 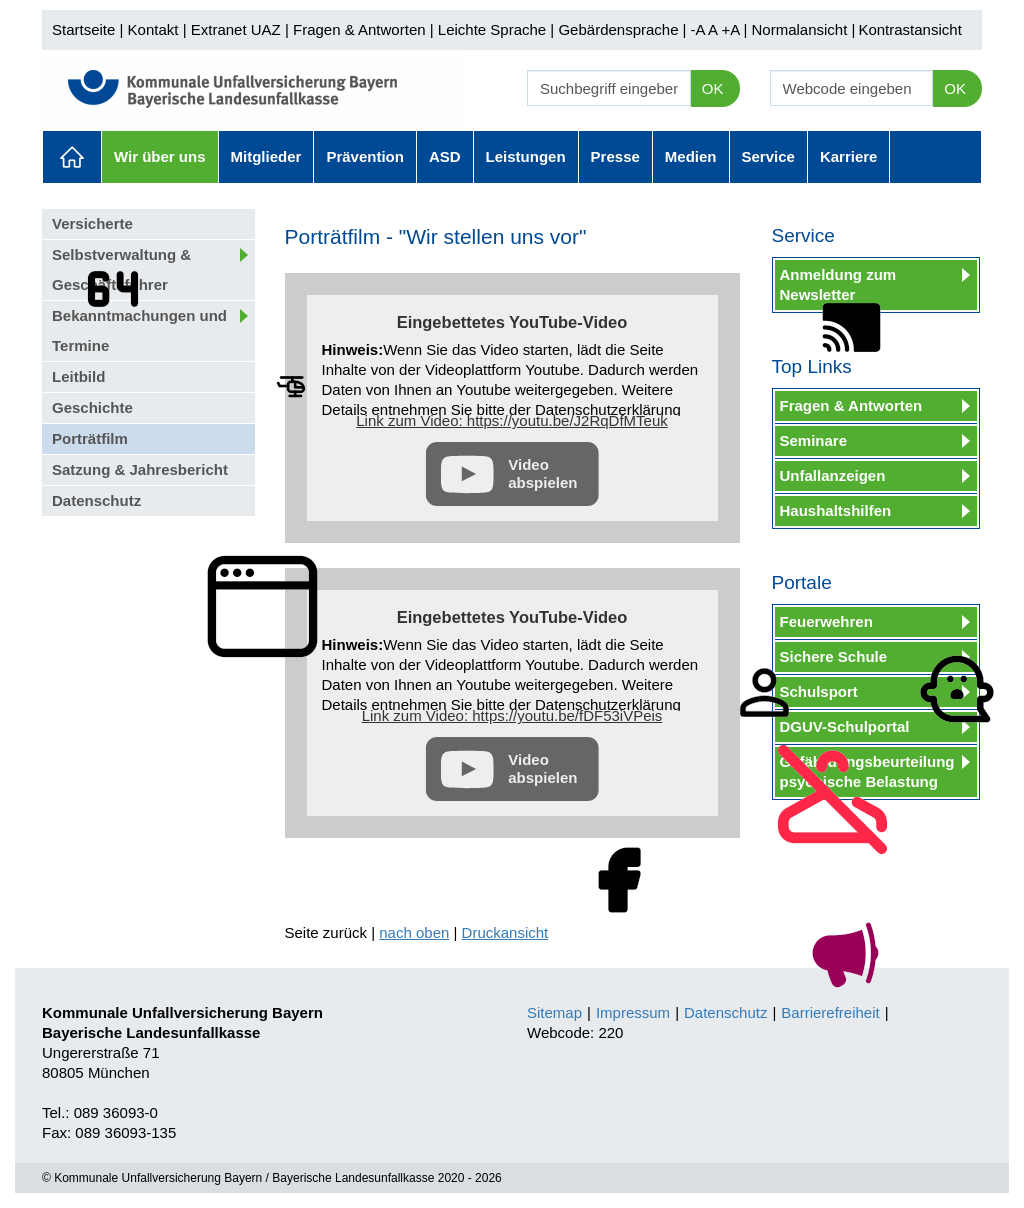 I want to click on indicates a 64-bit system or application, so click(x=113, y=289).